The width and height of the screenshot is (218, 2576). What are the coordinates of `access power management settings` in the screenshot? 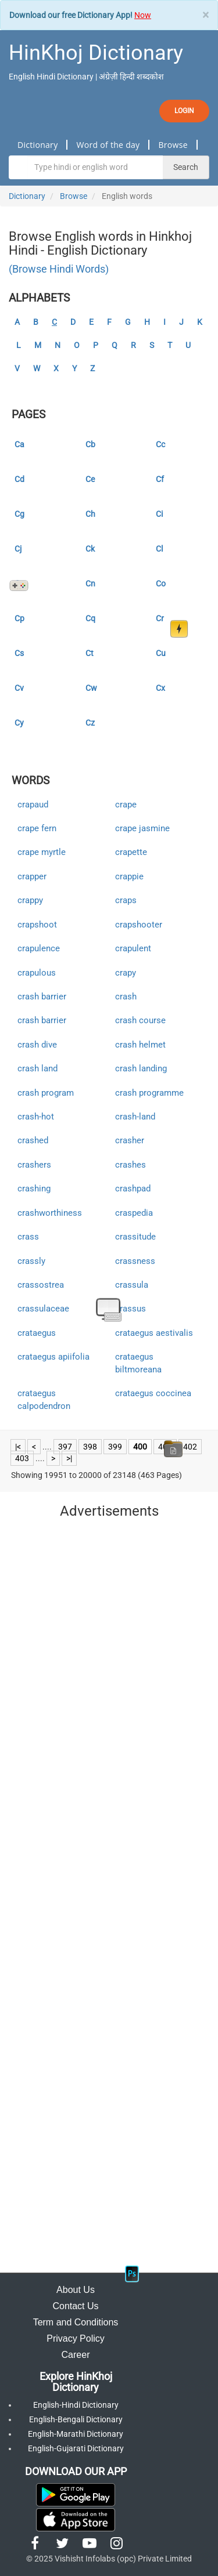 It's located at (179, 629).